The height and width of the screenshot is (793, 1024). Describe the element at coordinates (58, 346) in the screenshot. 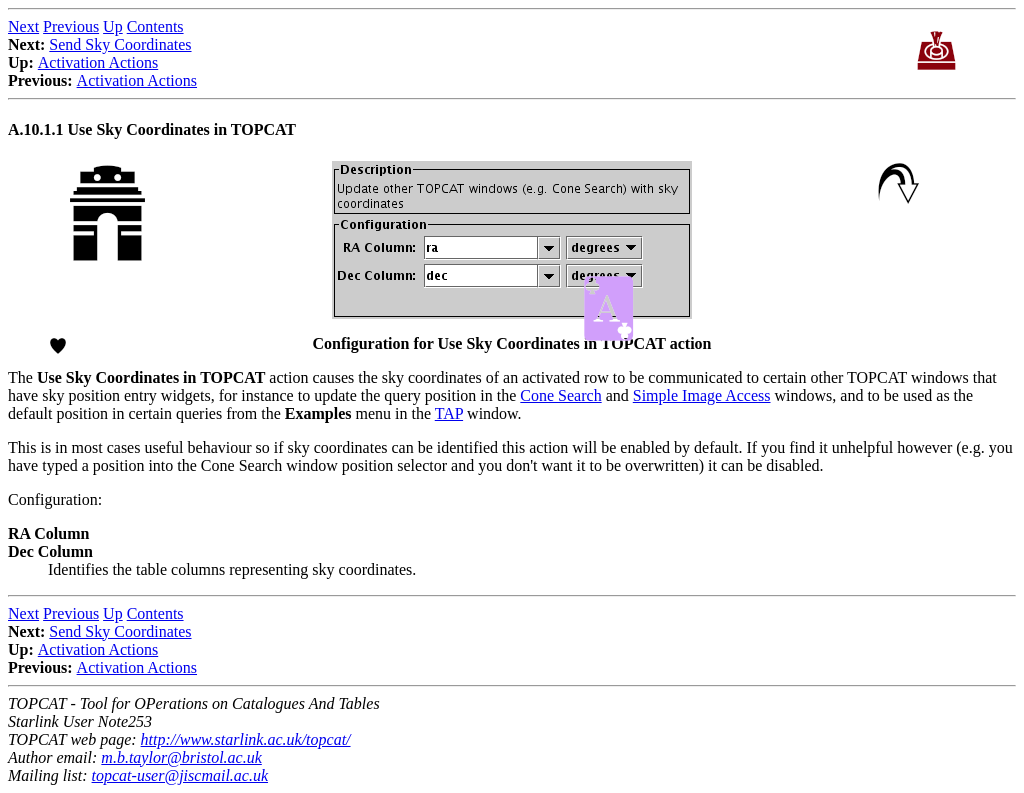

I see `add to favorites` at that location.